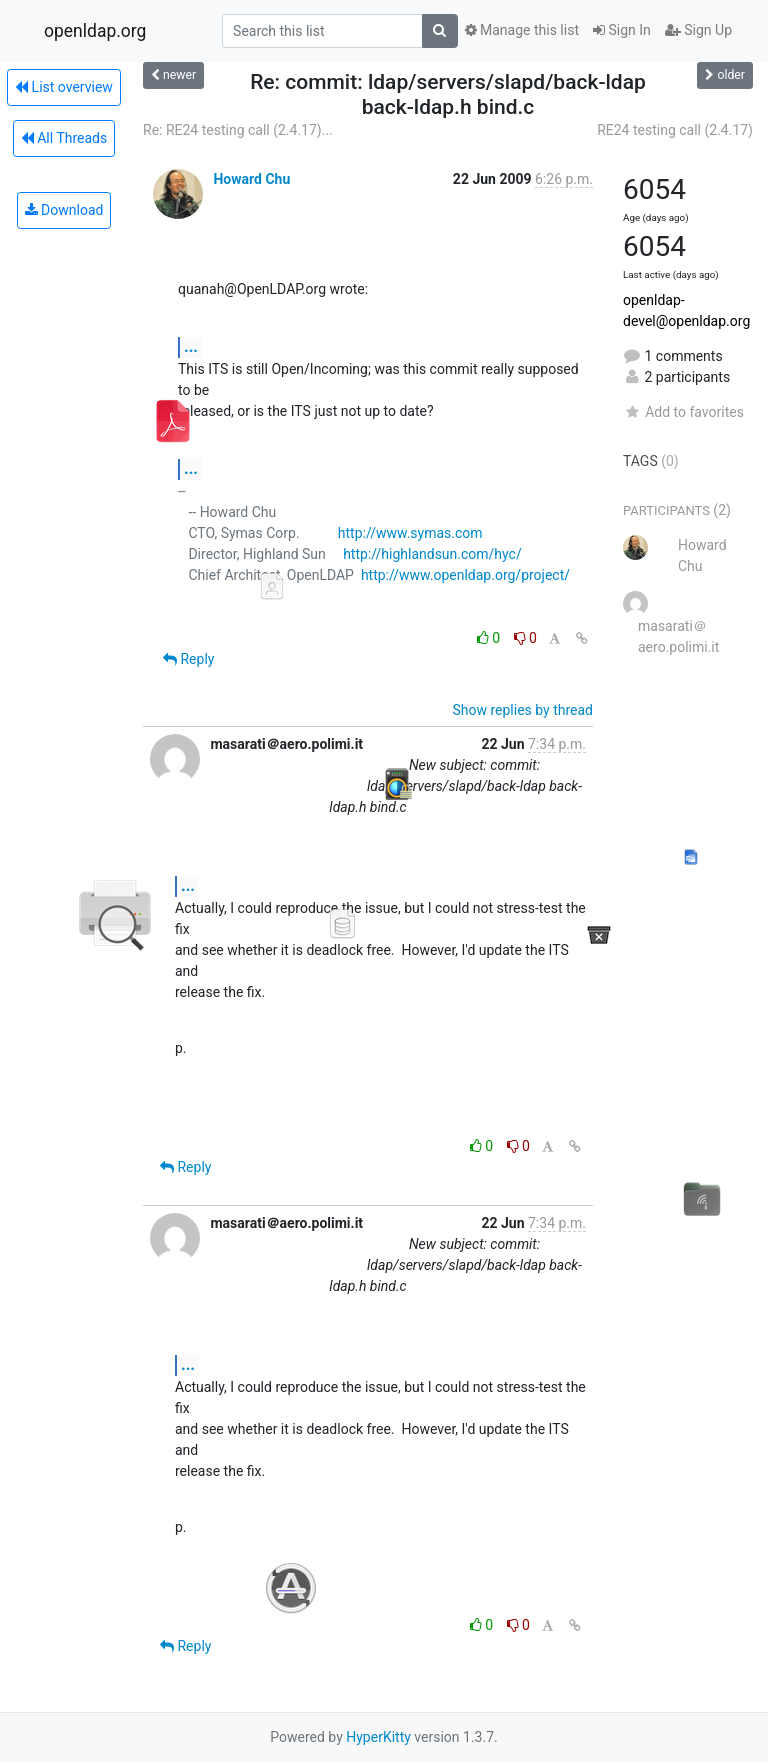 The height and width of the screenshot is (1762, 768). What do you see at coordinates (291, 1588) in the screenshot?
I see `open the software update manager` at bounding box center [291, 1588].